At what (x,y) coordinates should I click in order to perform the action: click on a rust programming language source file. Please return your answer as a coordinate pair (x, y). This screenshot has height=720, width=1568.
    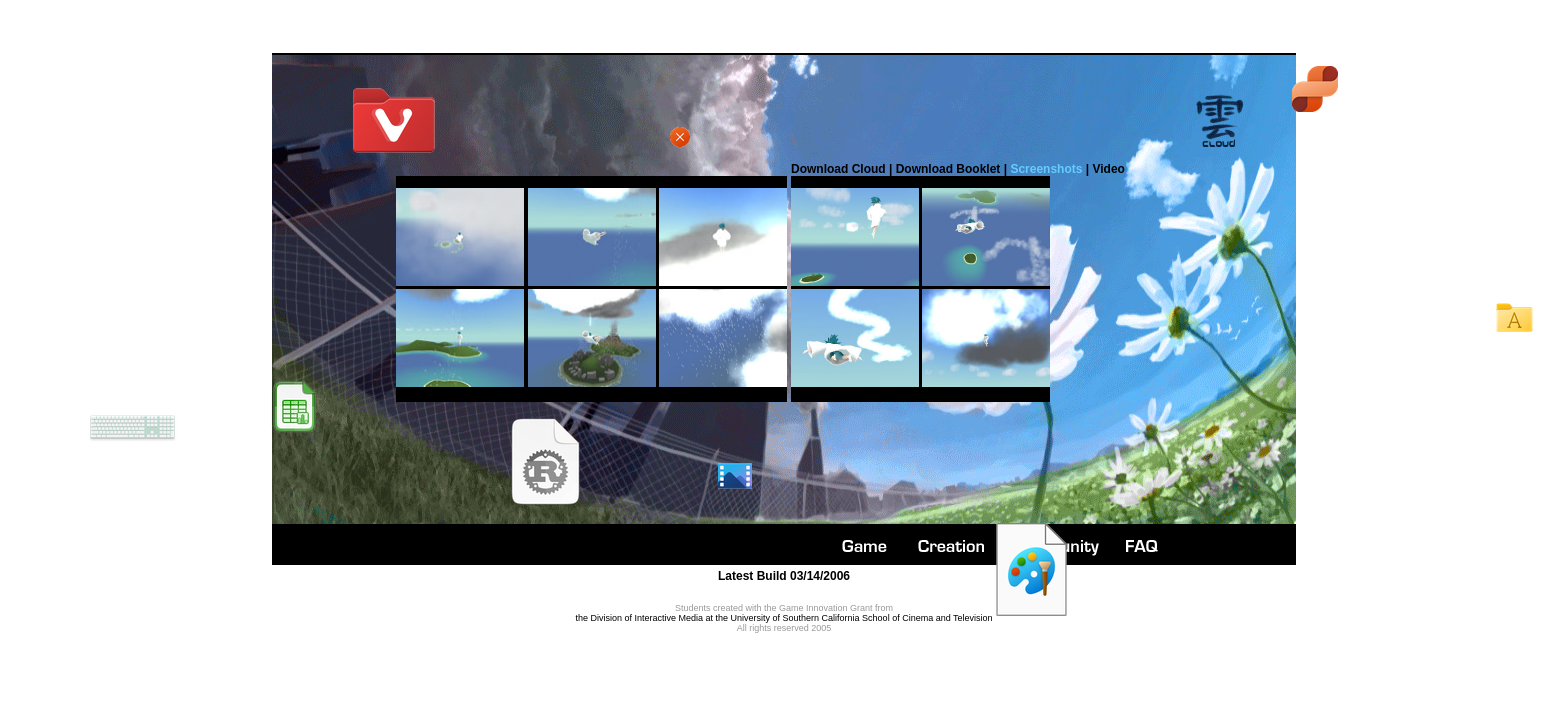
    Looking at the image, I should click on (545, 461).